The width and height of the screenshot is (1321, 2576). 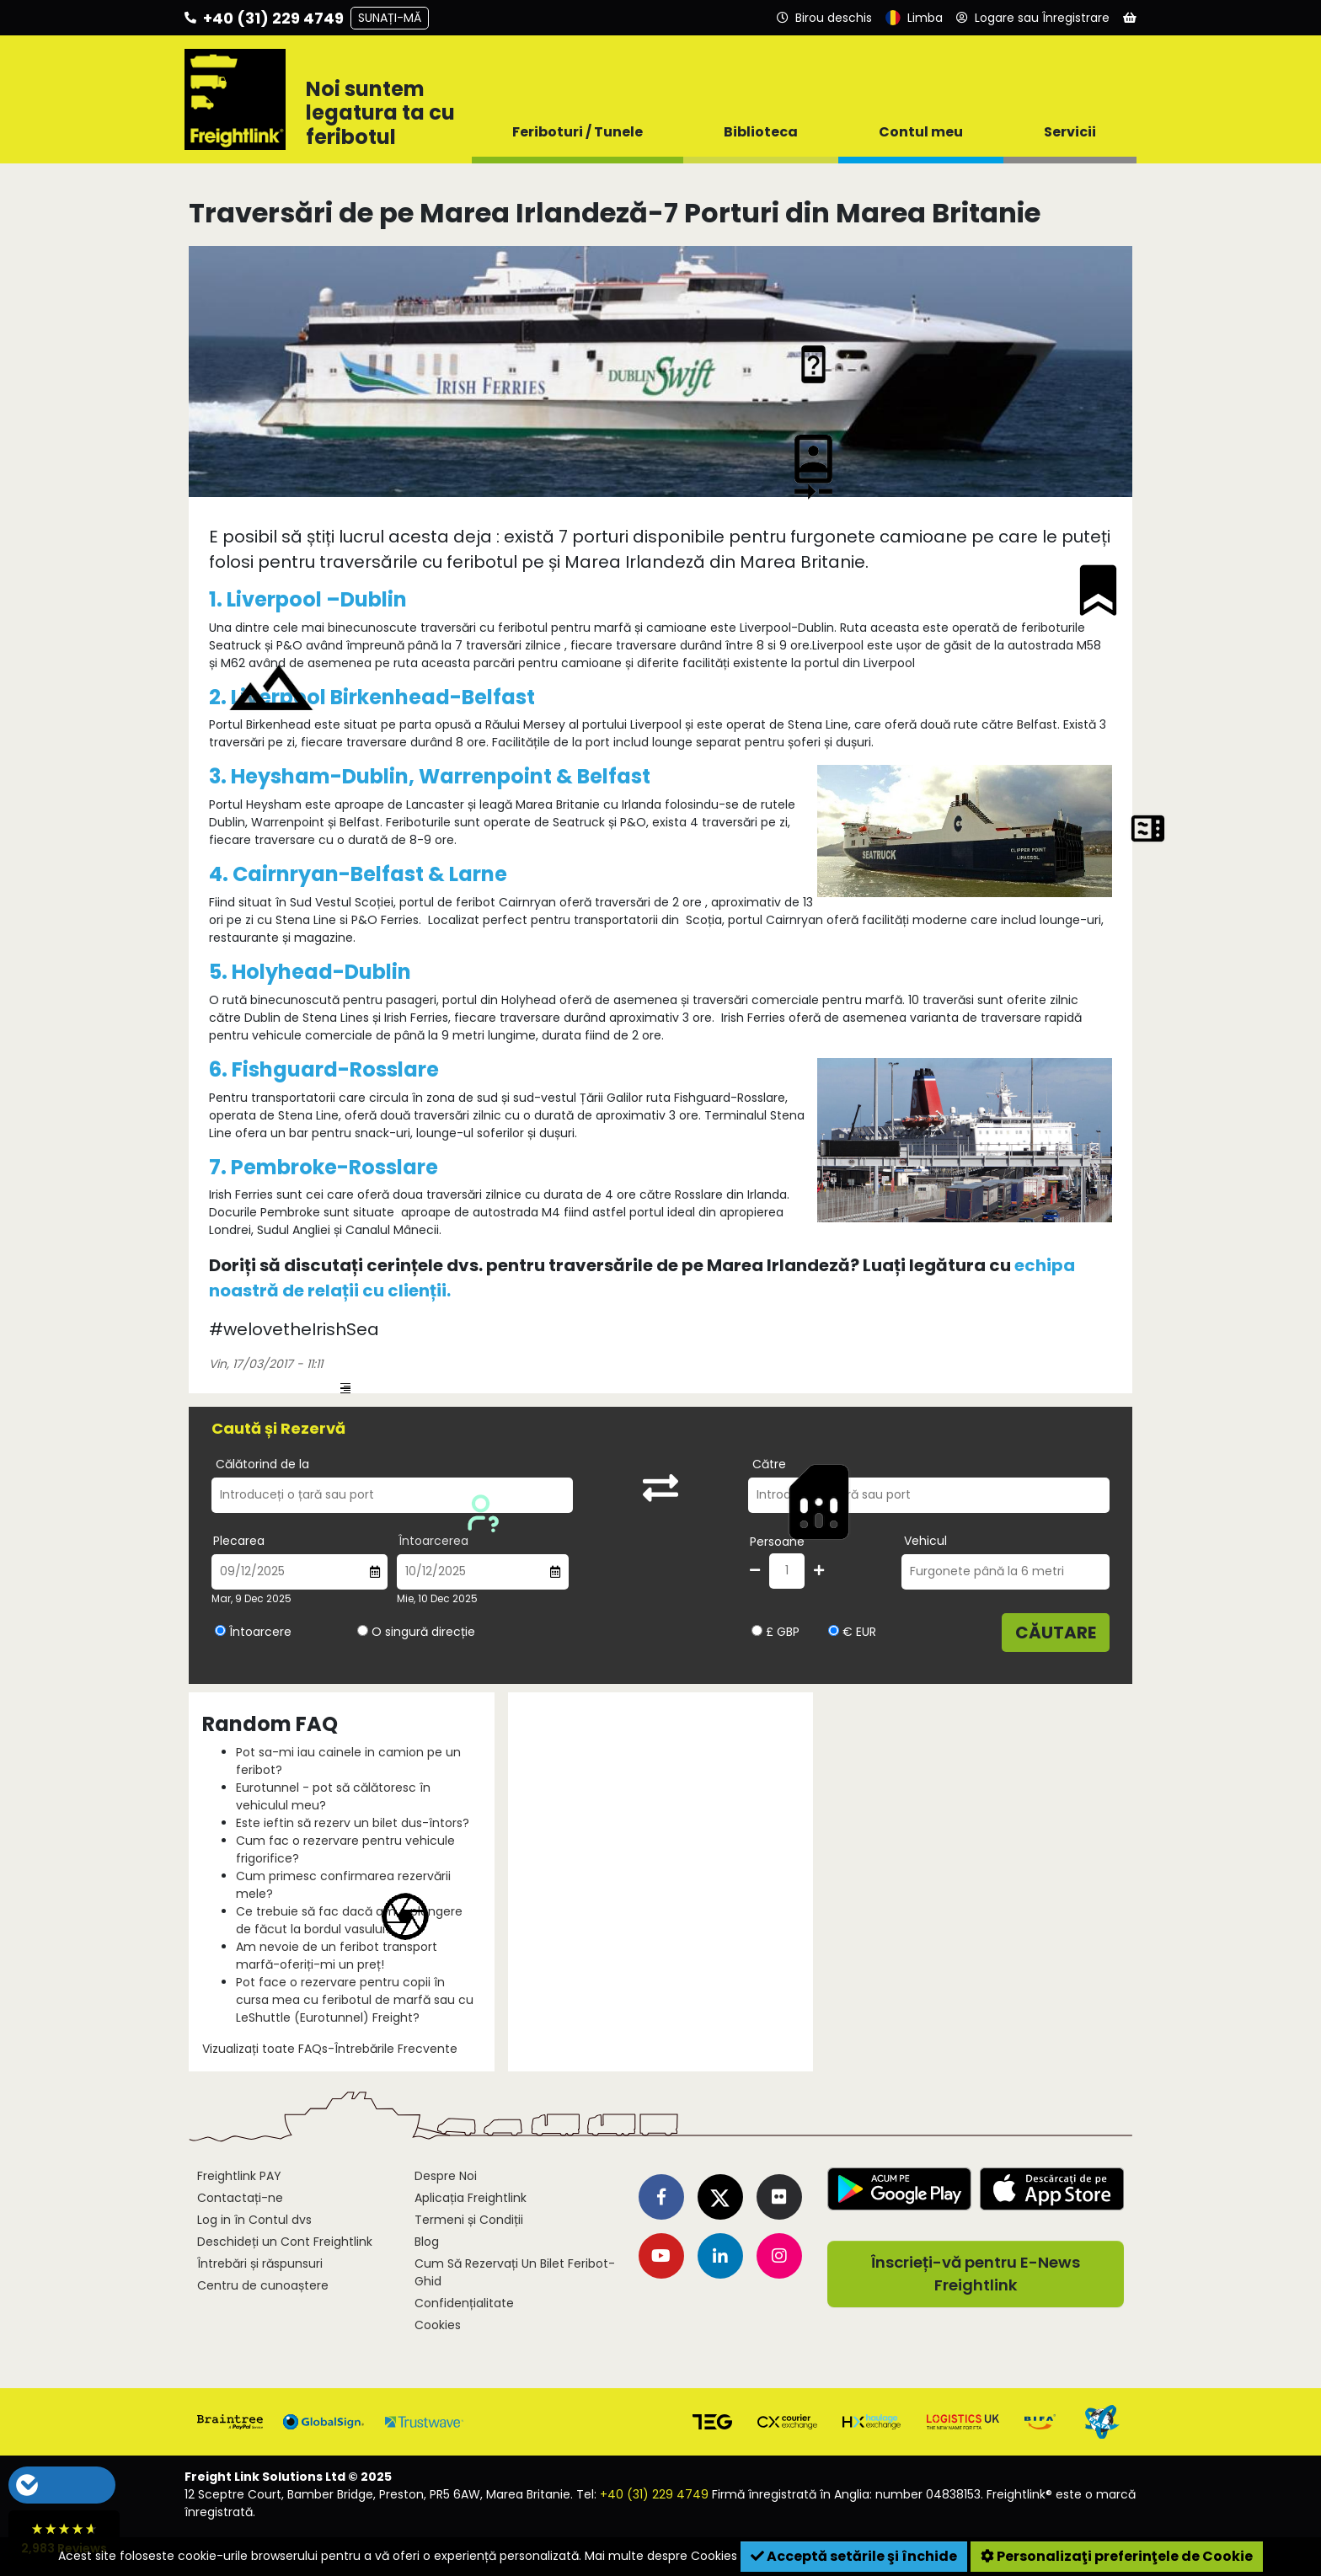 What do you see at coordinates (813, 364) in the screenshot?
I see `unknown or unrecognized device connected` at bounding box center [813, 364].